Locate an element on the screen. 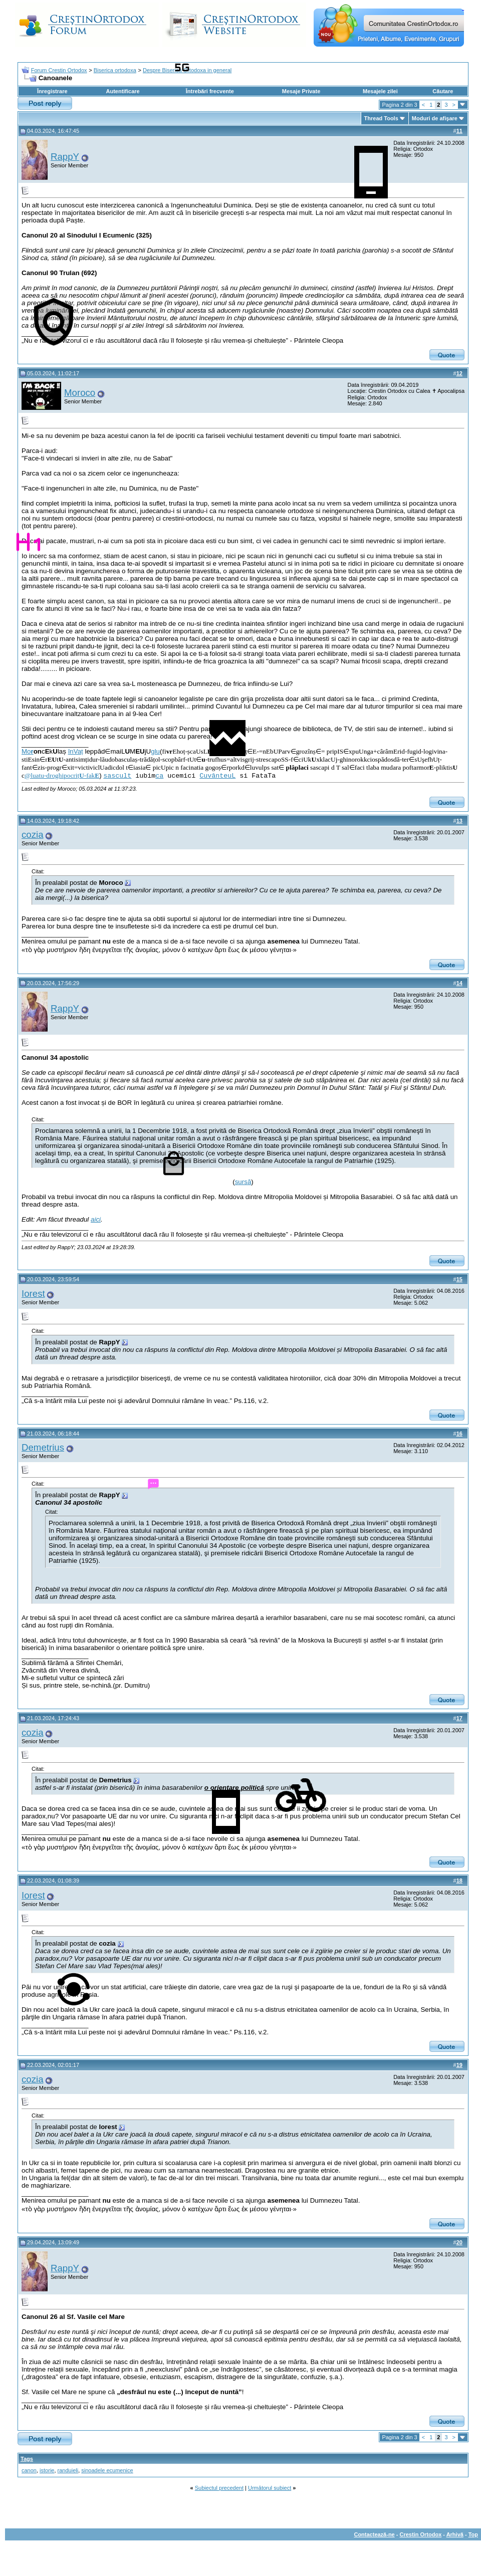 Image resolution: width=481 pixels, height=2576 pixels. analyze or process data is located at coordinates (74, 1989).